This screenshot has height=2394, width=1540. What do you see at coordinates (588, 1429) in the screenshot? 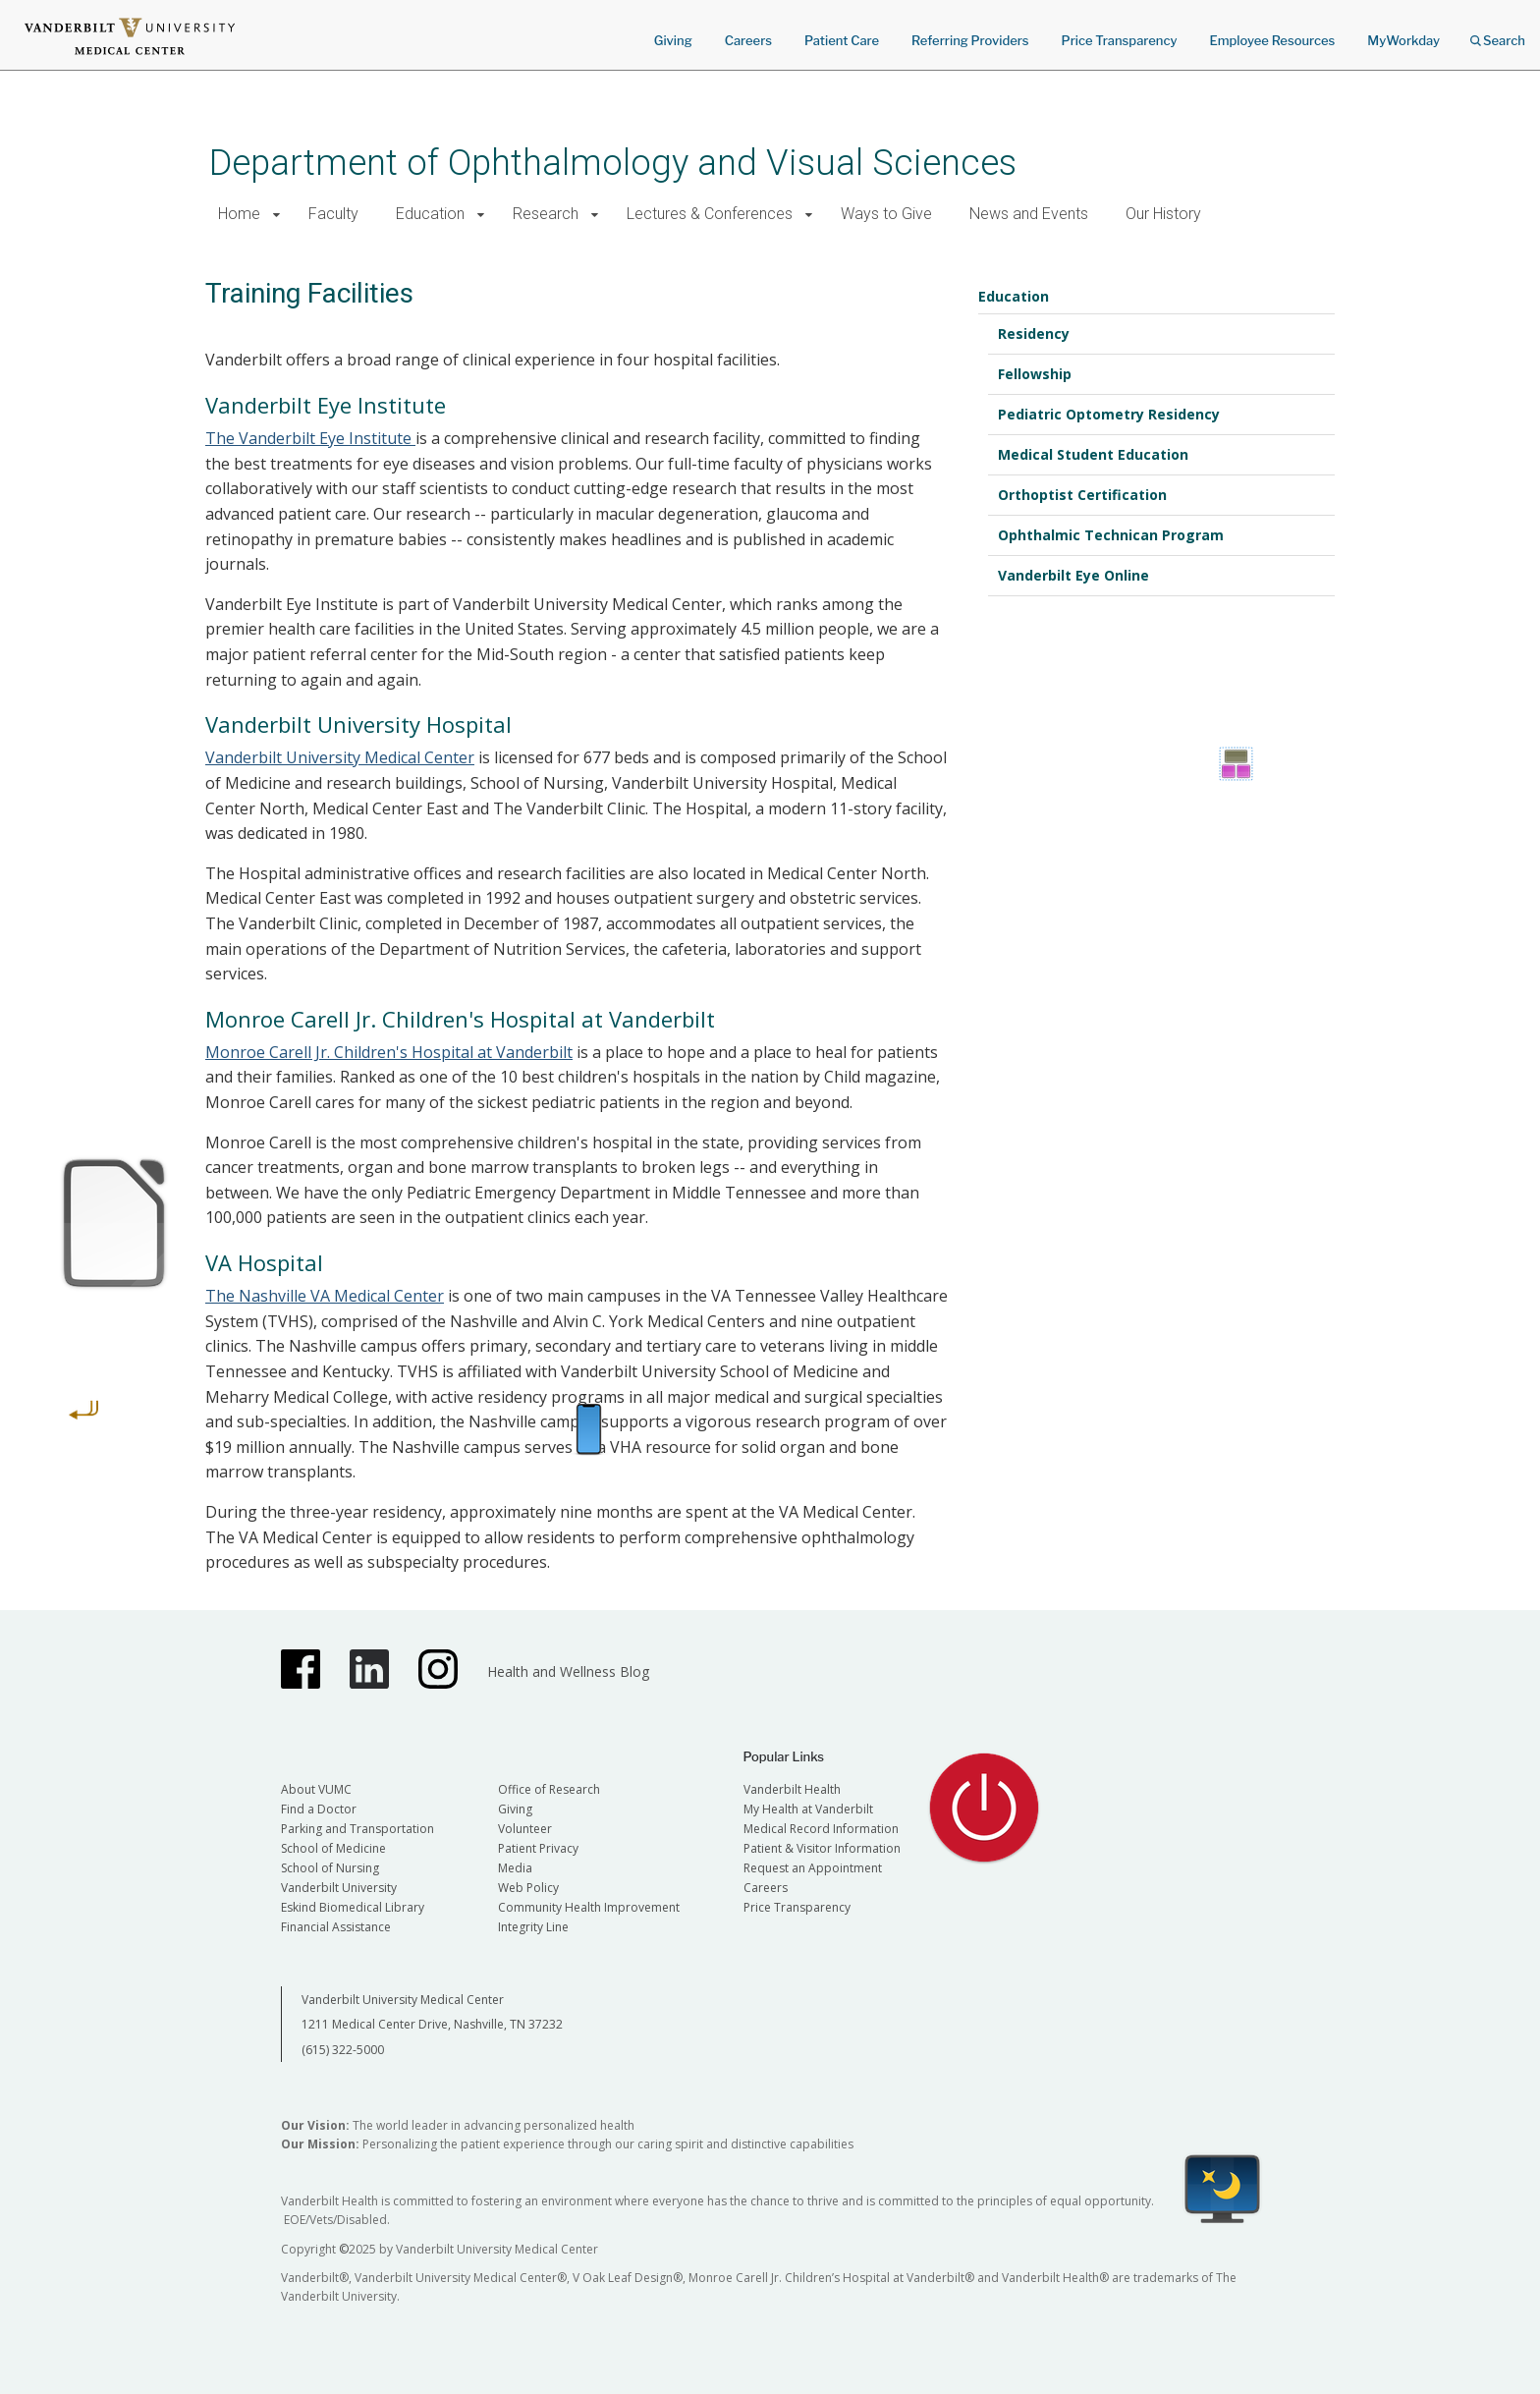
I see `manage connected iPhone device` at bounding box center [588, 1429].